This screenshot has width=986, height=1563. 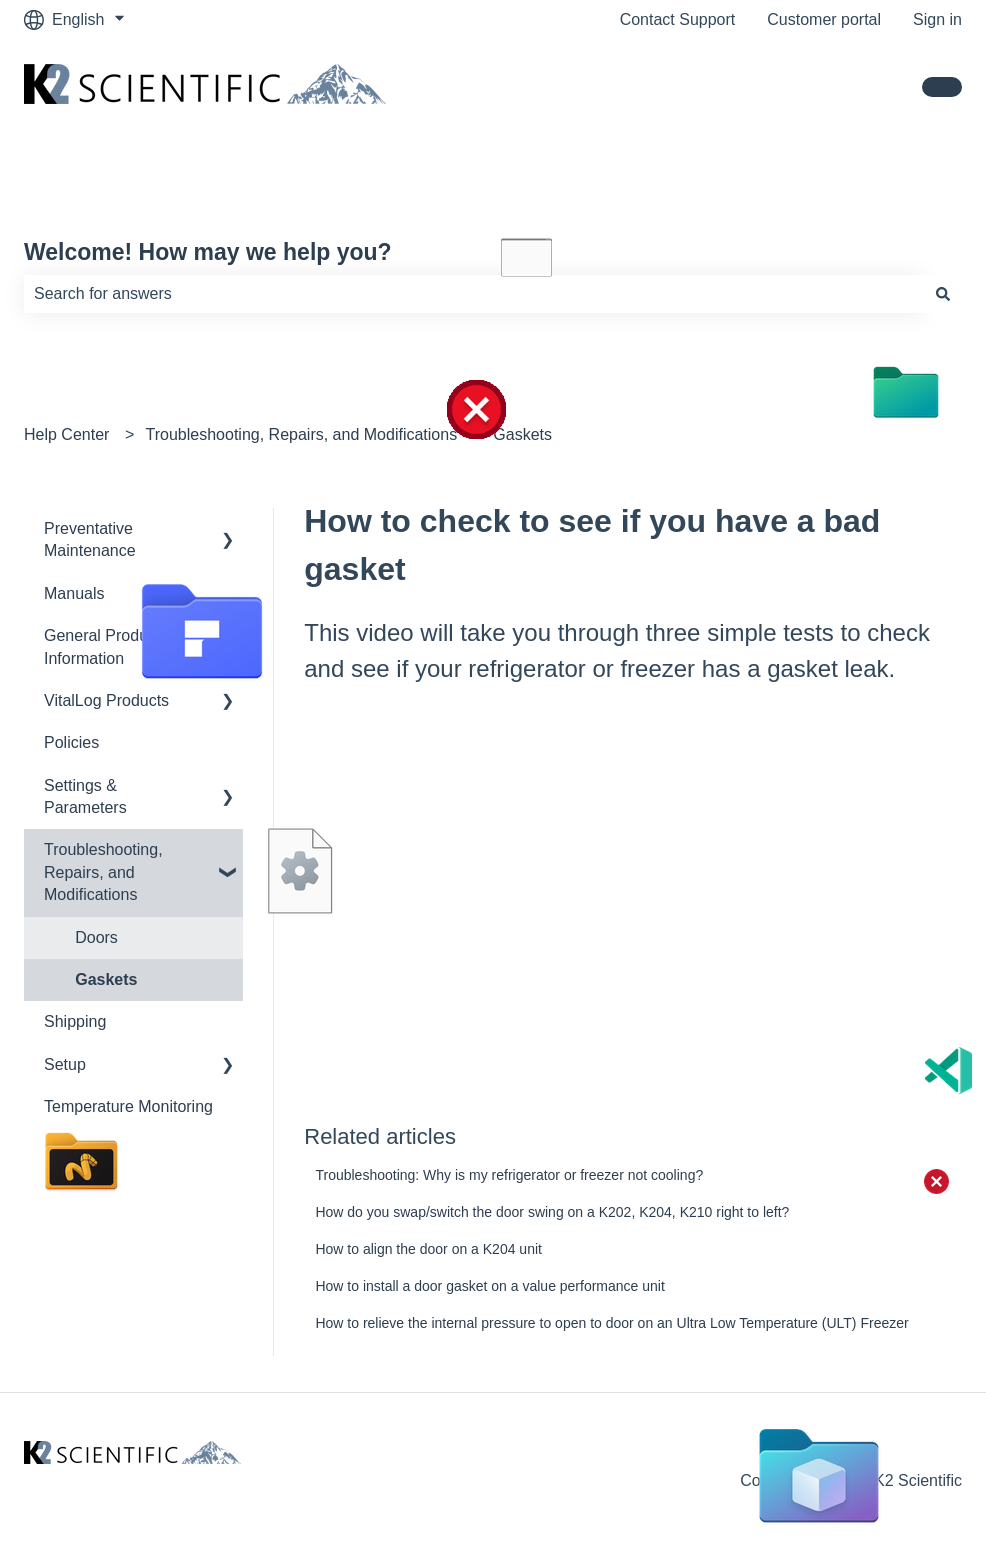 What do you see at coordinates (300, 871) in the screenshot?
I see `open configuration file settings` at bounding box center [300, 871].